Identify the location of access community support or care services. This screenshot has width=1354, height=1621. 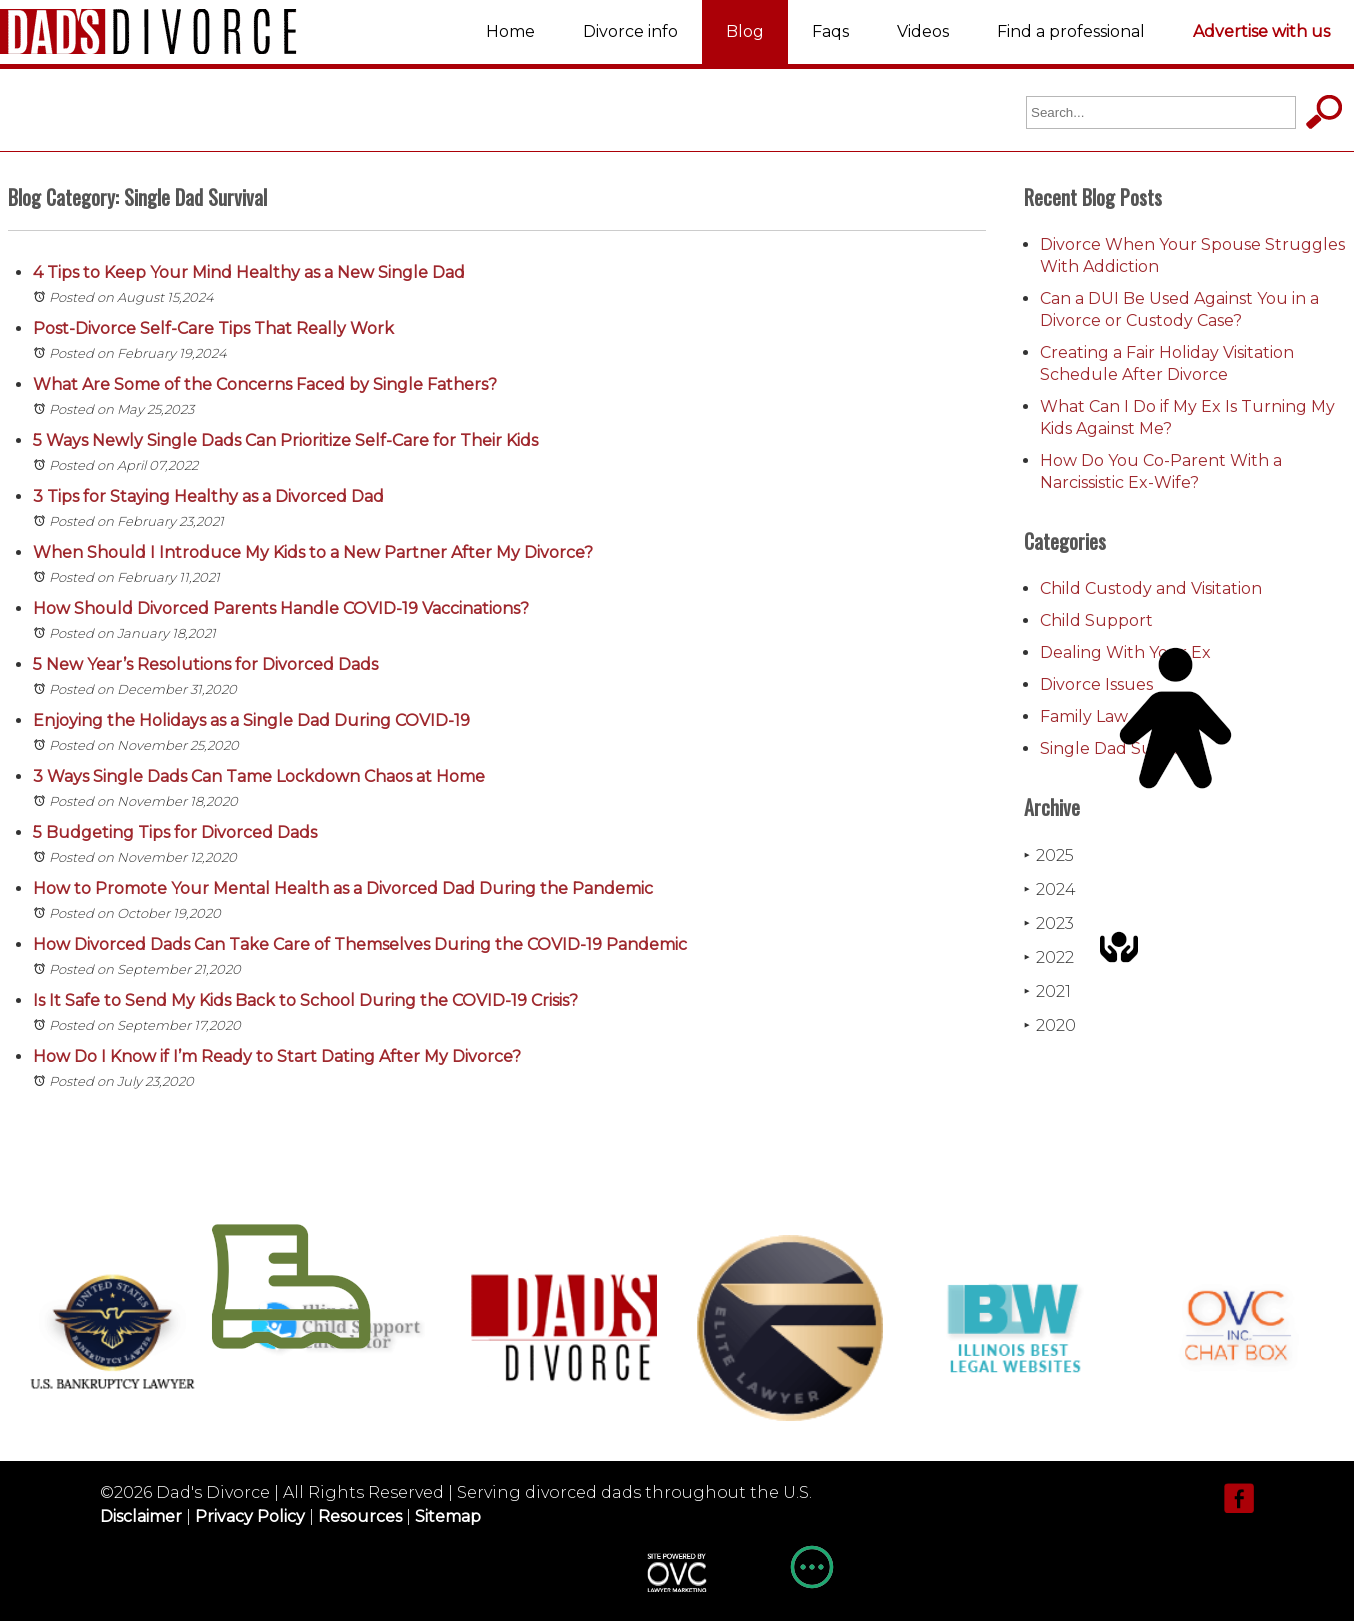
(1119, 947).